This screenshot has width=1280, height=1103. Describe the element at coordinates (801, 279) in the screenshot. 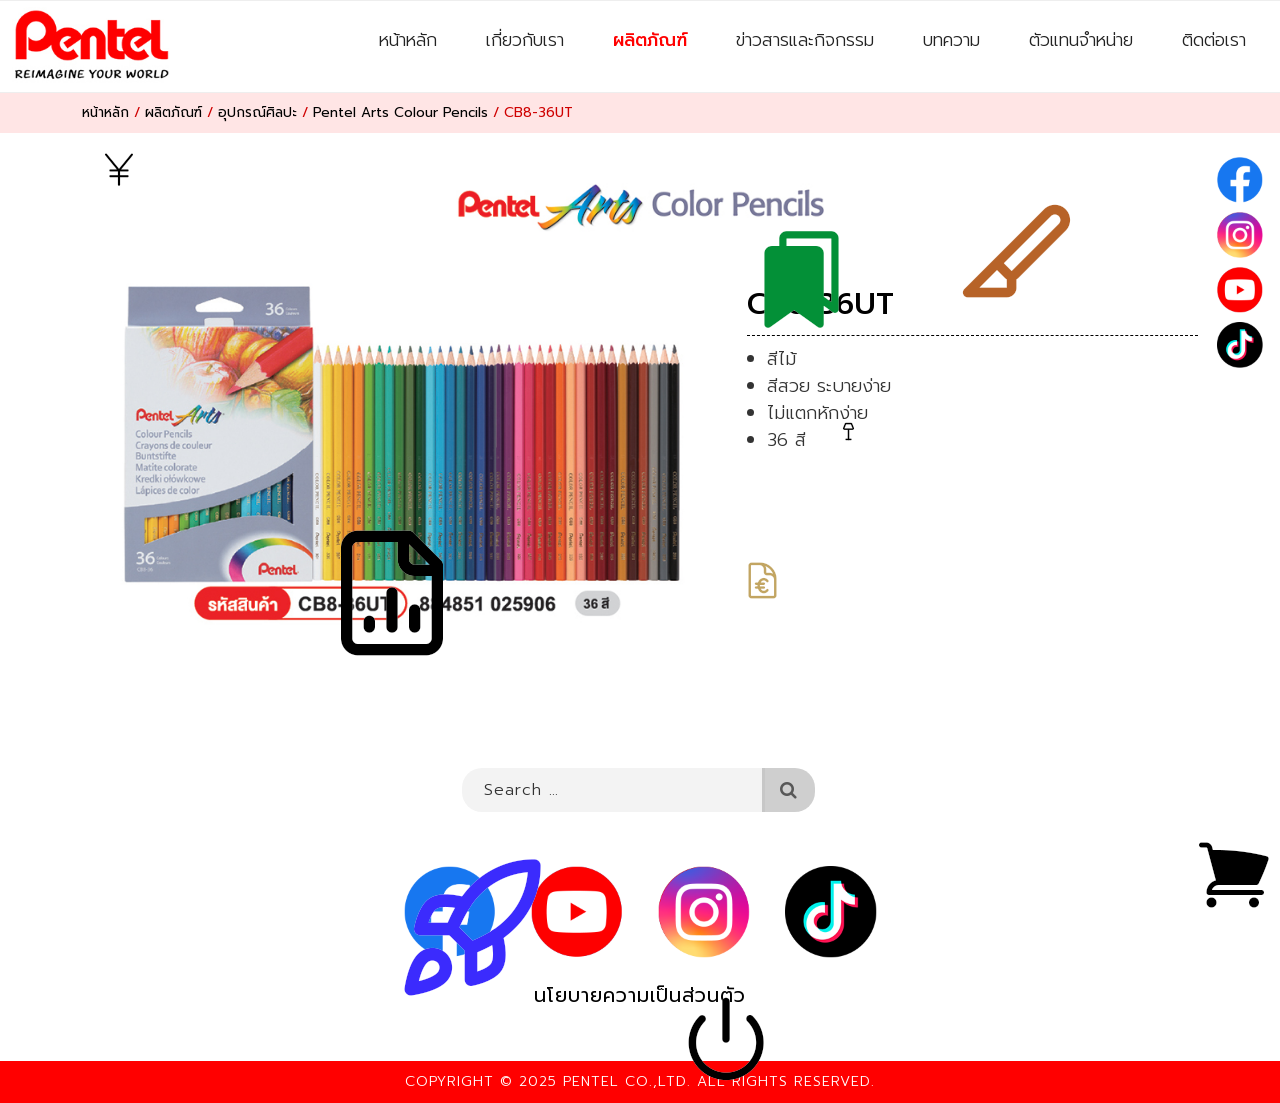

I see `view your saved bookmarks` at that location.